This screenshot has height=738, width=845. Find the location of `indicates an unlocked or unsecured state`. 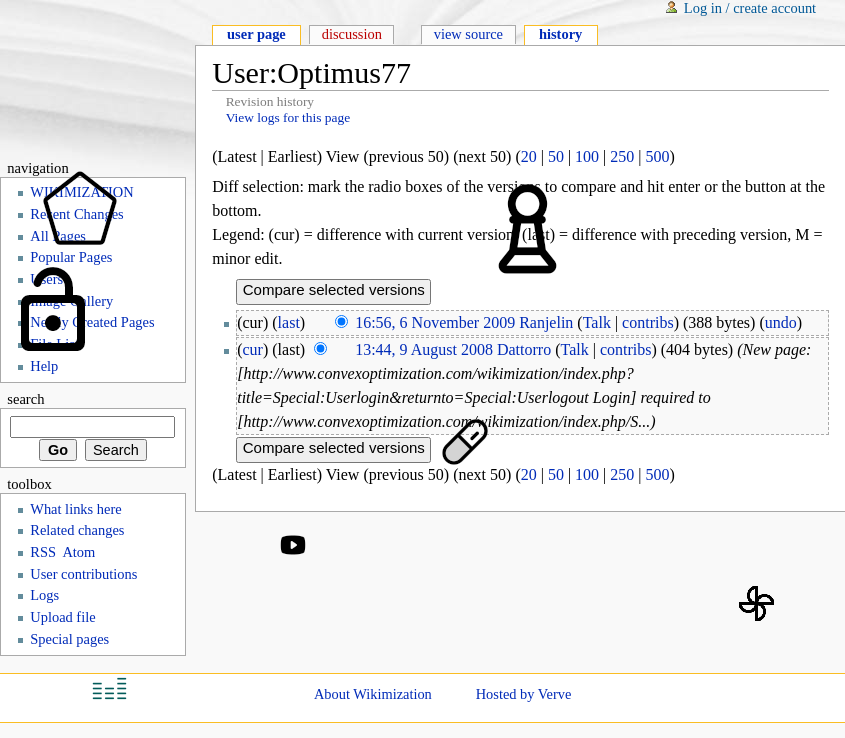

indicates an unlocked or unsecured state is located at coordinates (53, 311).